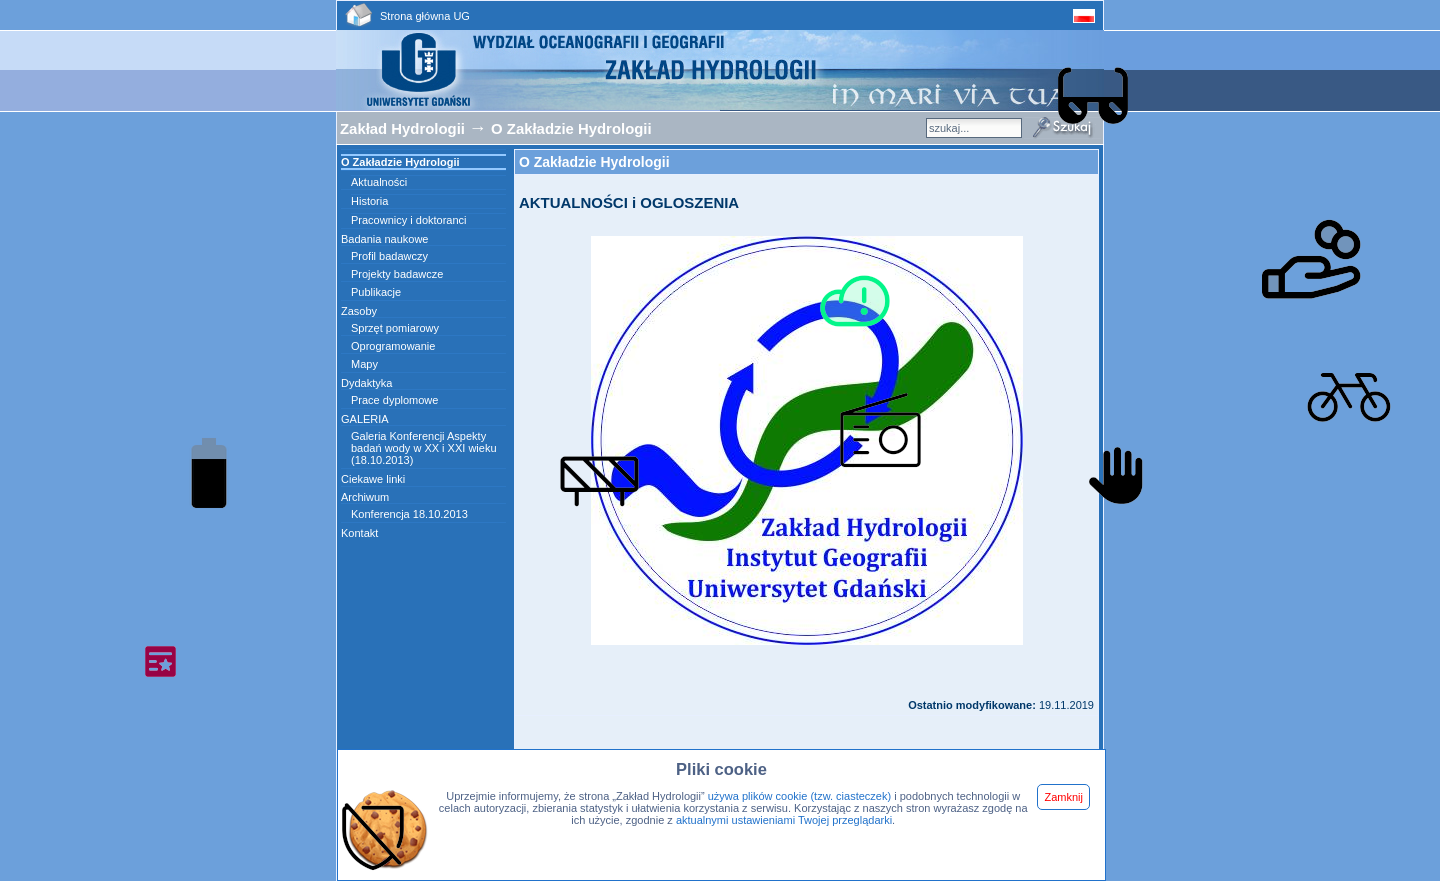 This screenshot has height=881, width=1440. Describe the element at coordinates (1349, 396) in the screenshot. I see `access bike rental or cycling options` at that location.